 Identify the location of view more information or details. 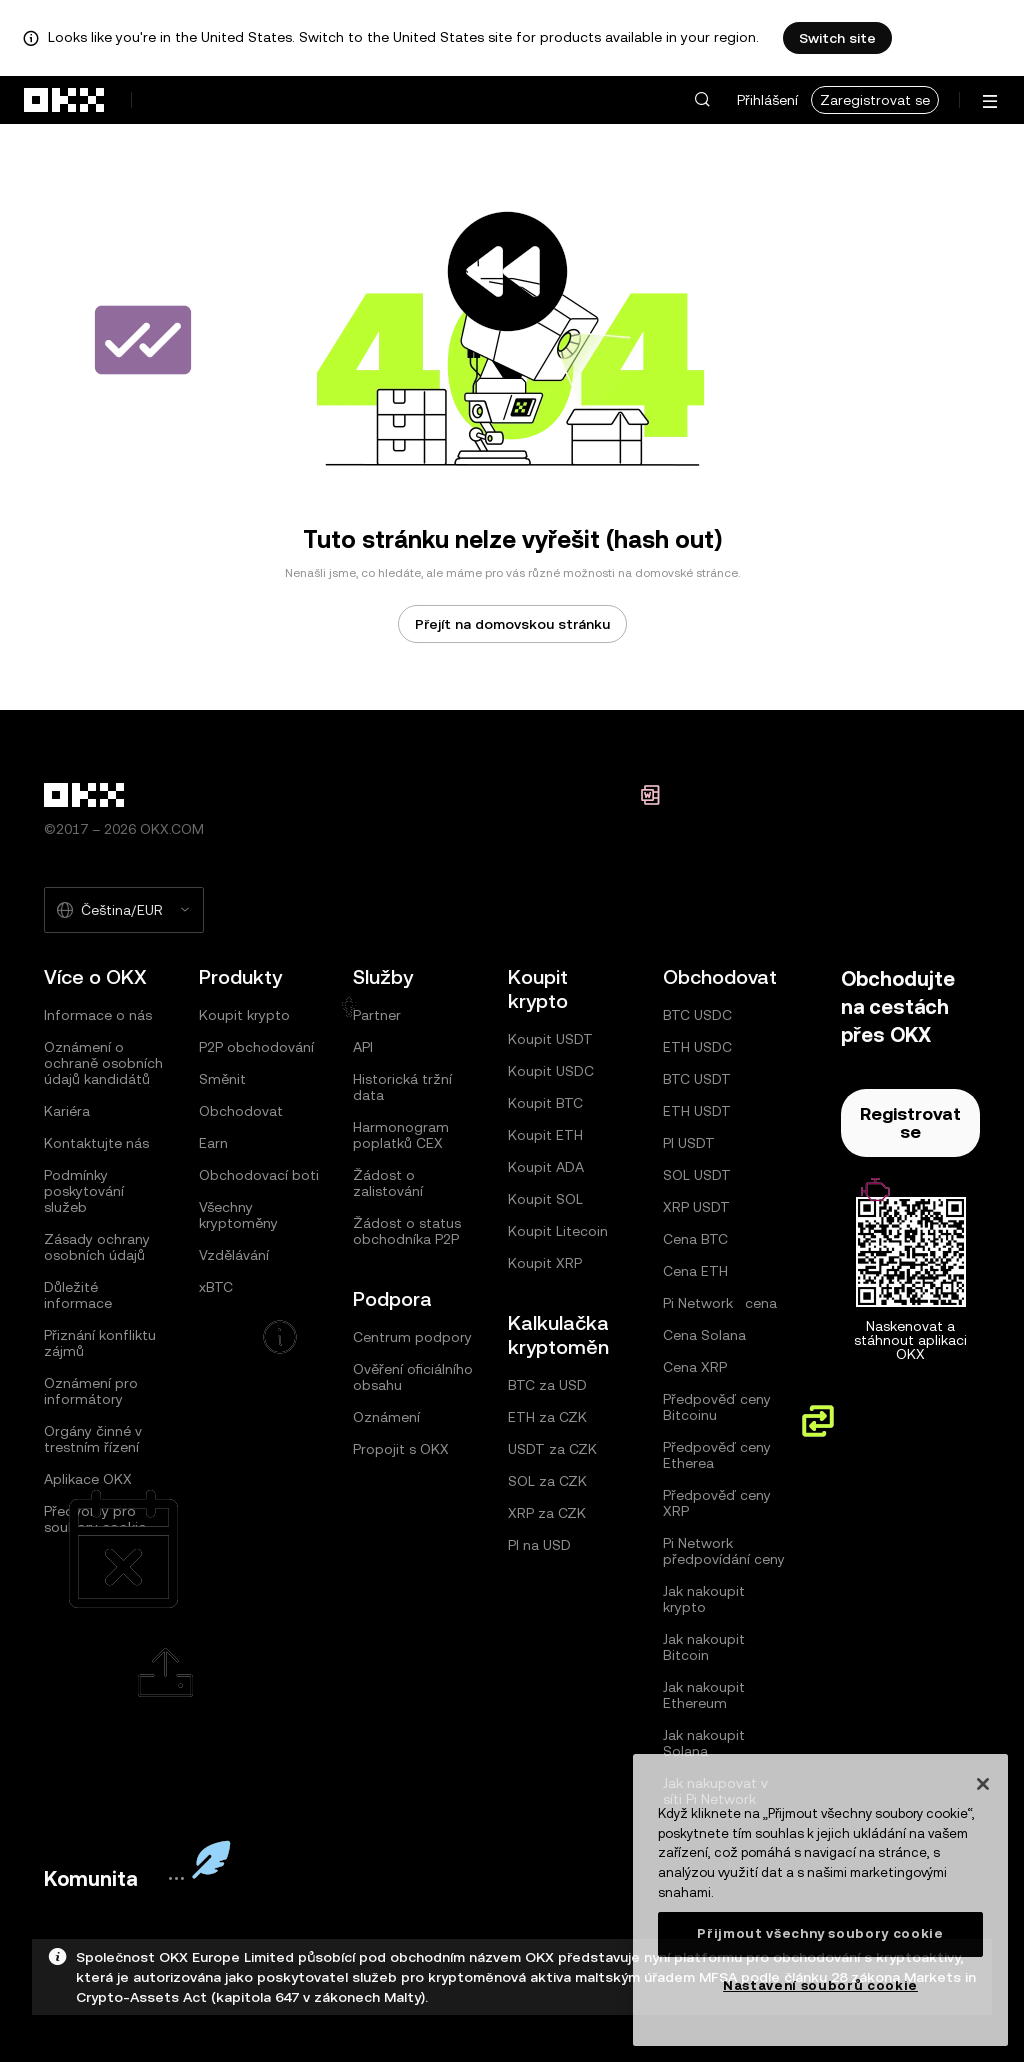
(280, 1337).